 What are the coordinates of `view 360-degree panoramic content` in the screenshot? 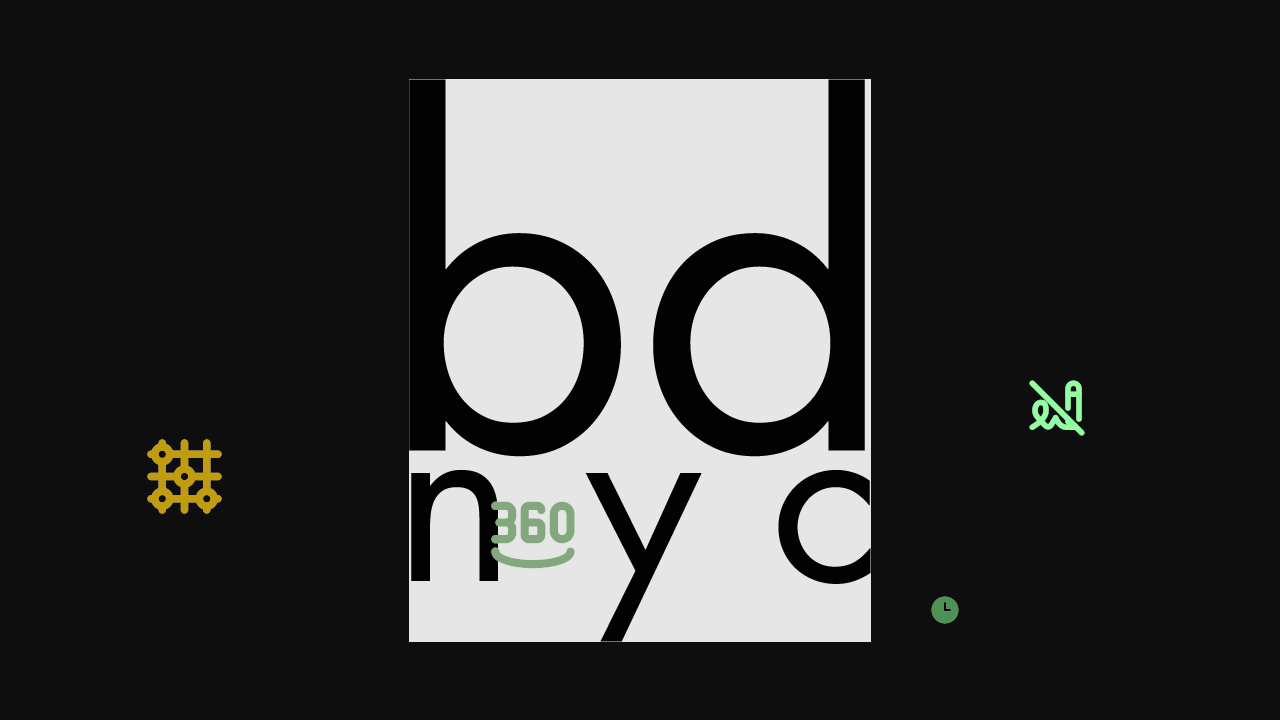 It's located at (533, 535).